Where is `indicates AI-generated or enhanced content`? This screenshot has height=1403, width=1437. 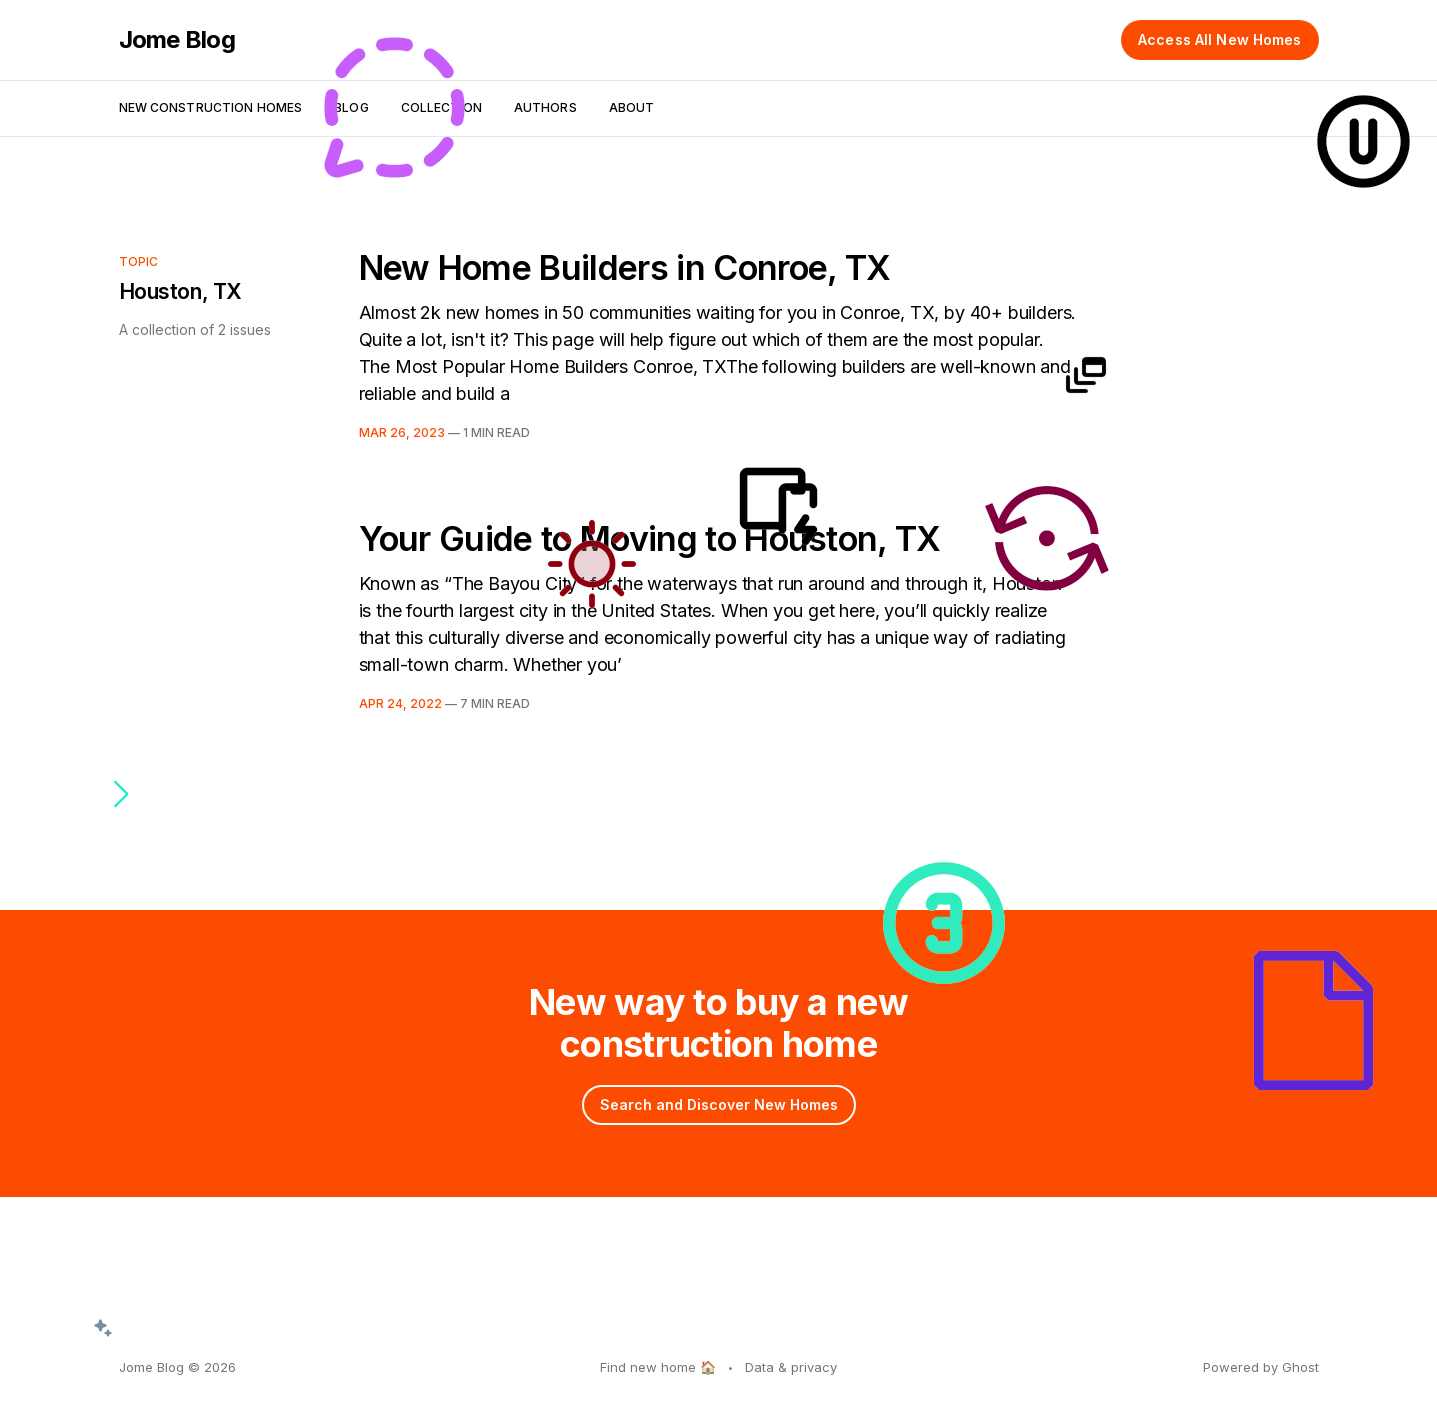
indicates AI-generated or enhanced content is located at coordinates (103, 1328).